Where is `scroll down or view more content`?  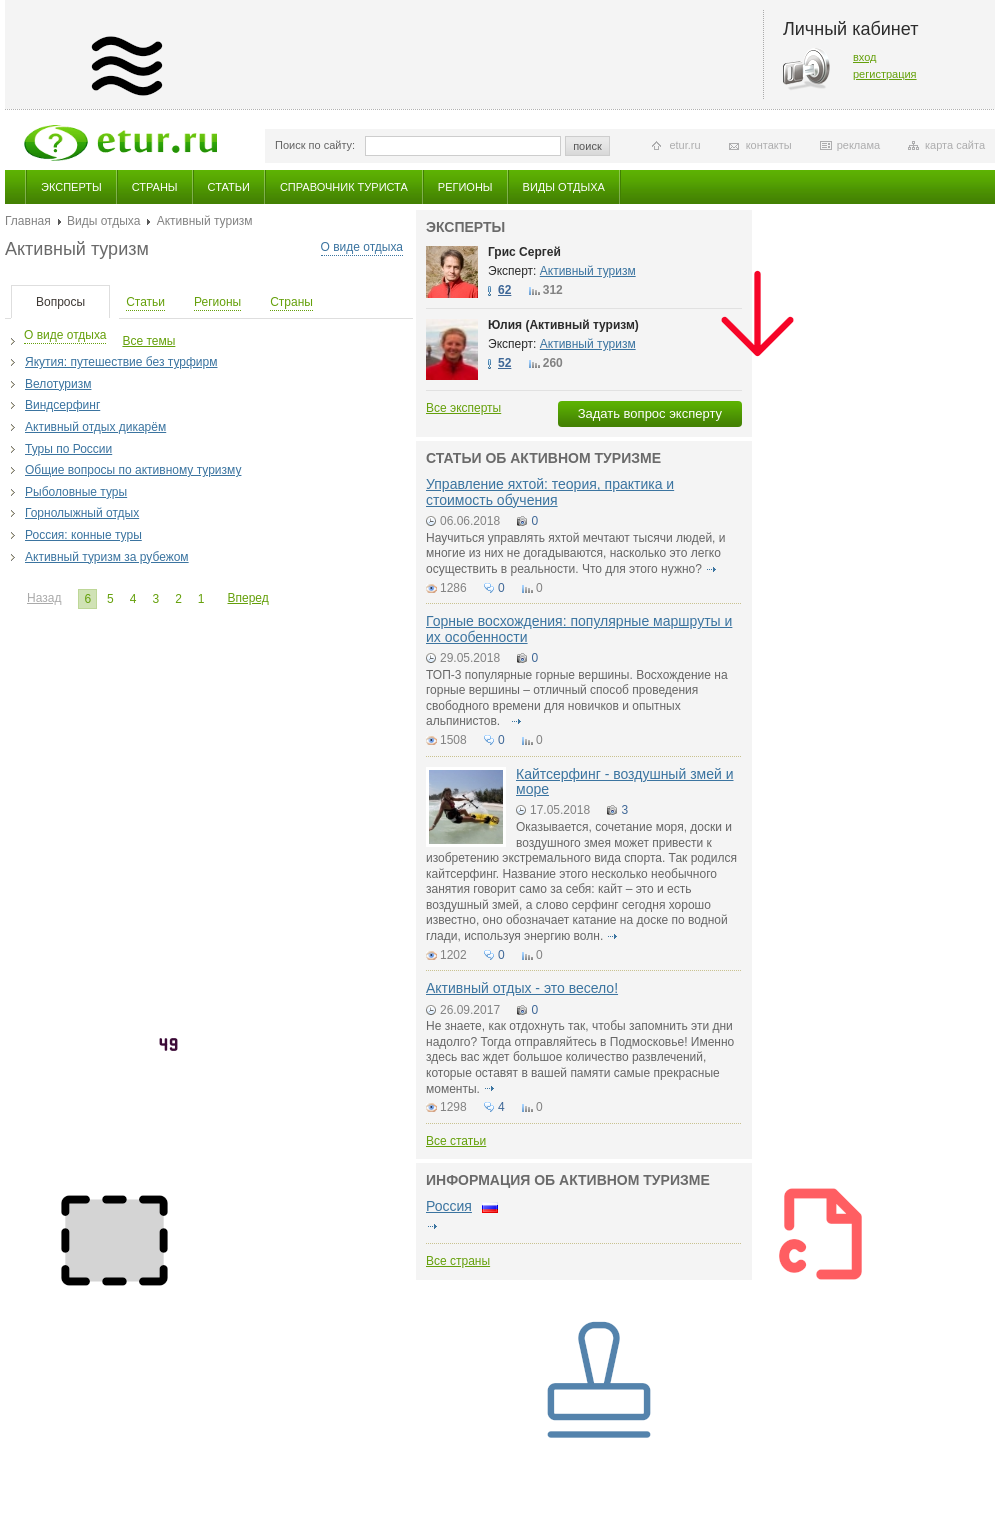 scroll down or view more content is located at coordinates (757, 313).